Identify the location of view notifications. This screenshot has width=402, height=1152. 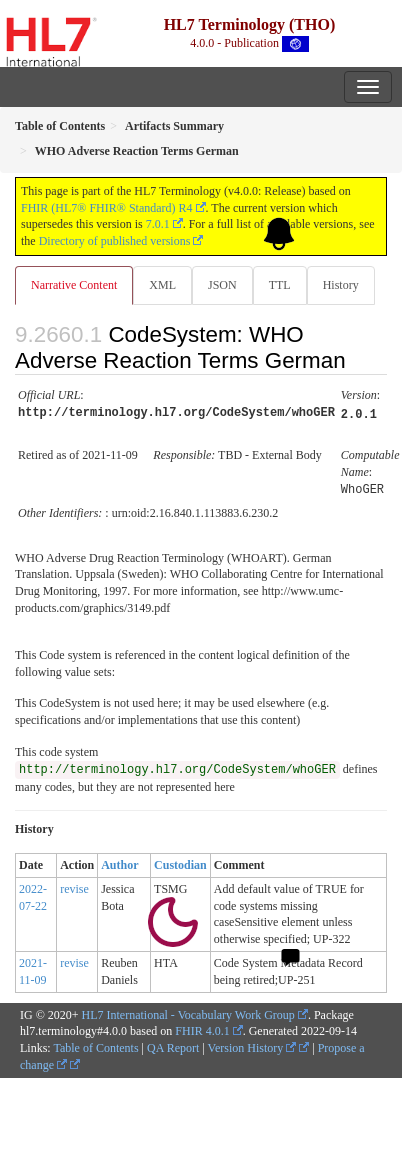
(279, 234).